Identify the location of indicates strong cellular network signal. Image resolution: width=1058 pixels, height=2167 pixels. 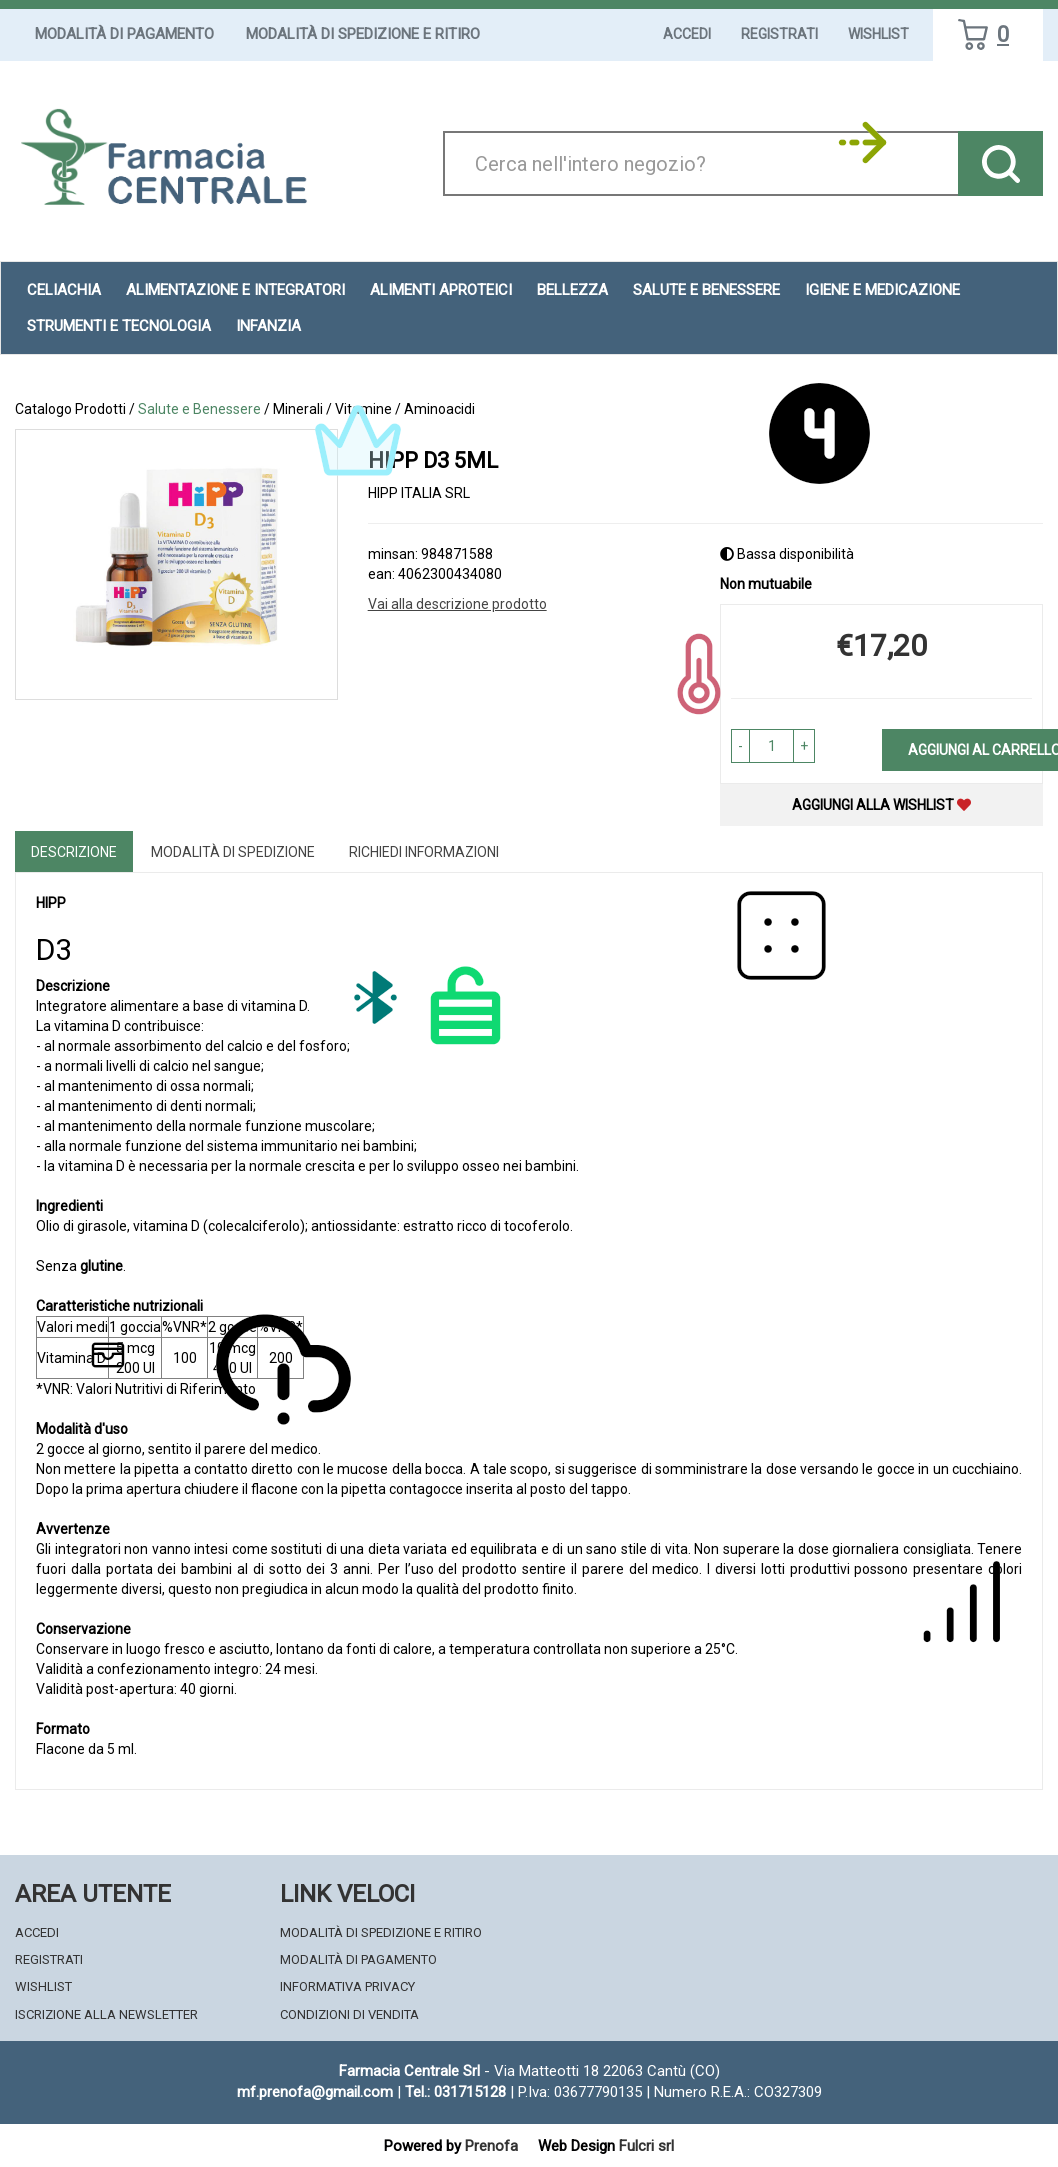
(978, 1597).